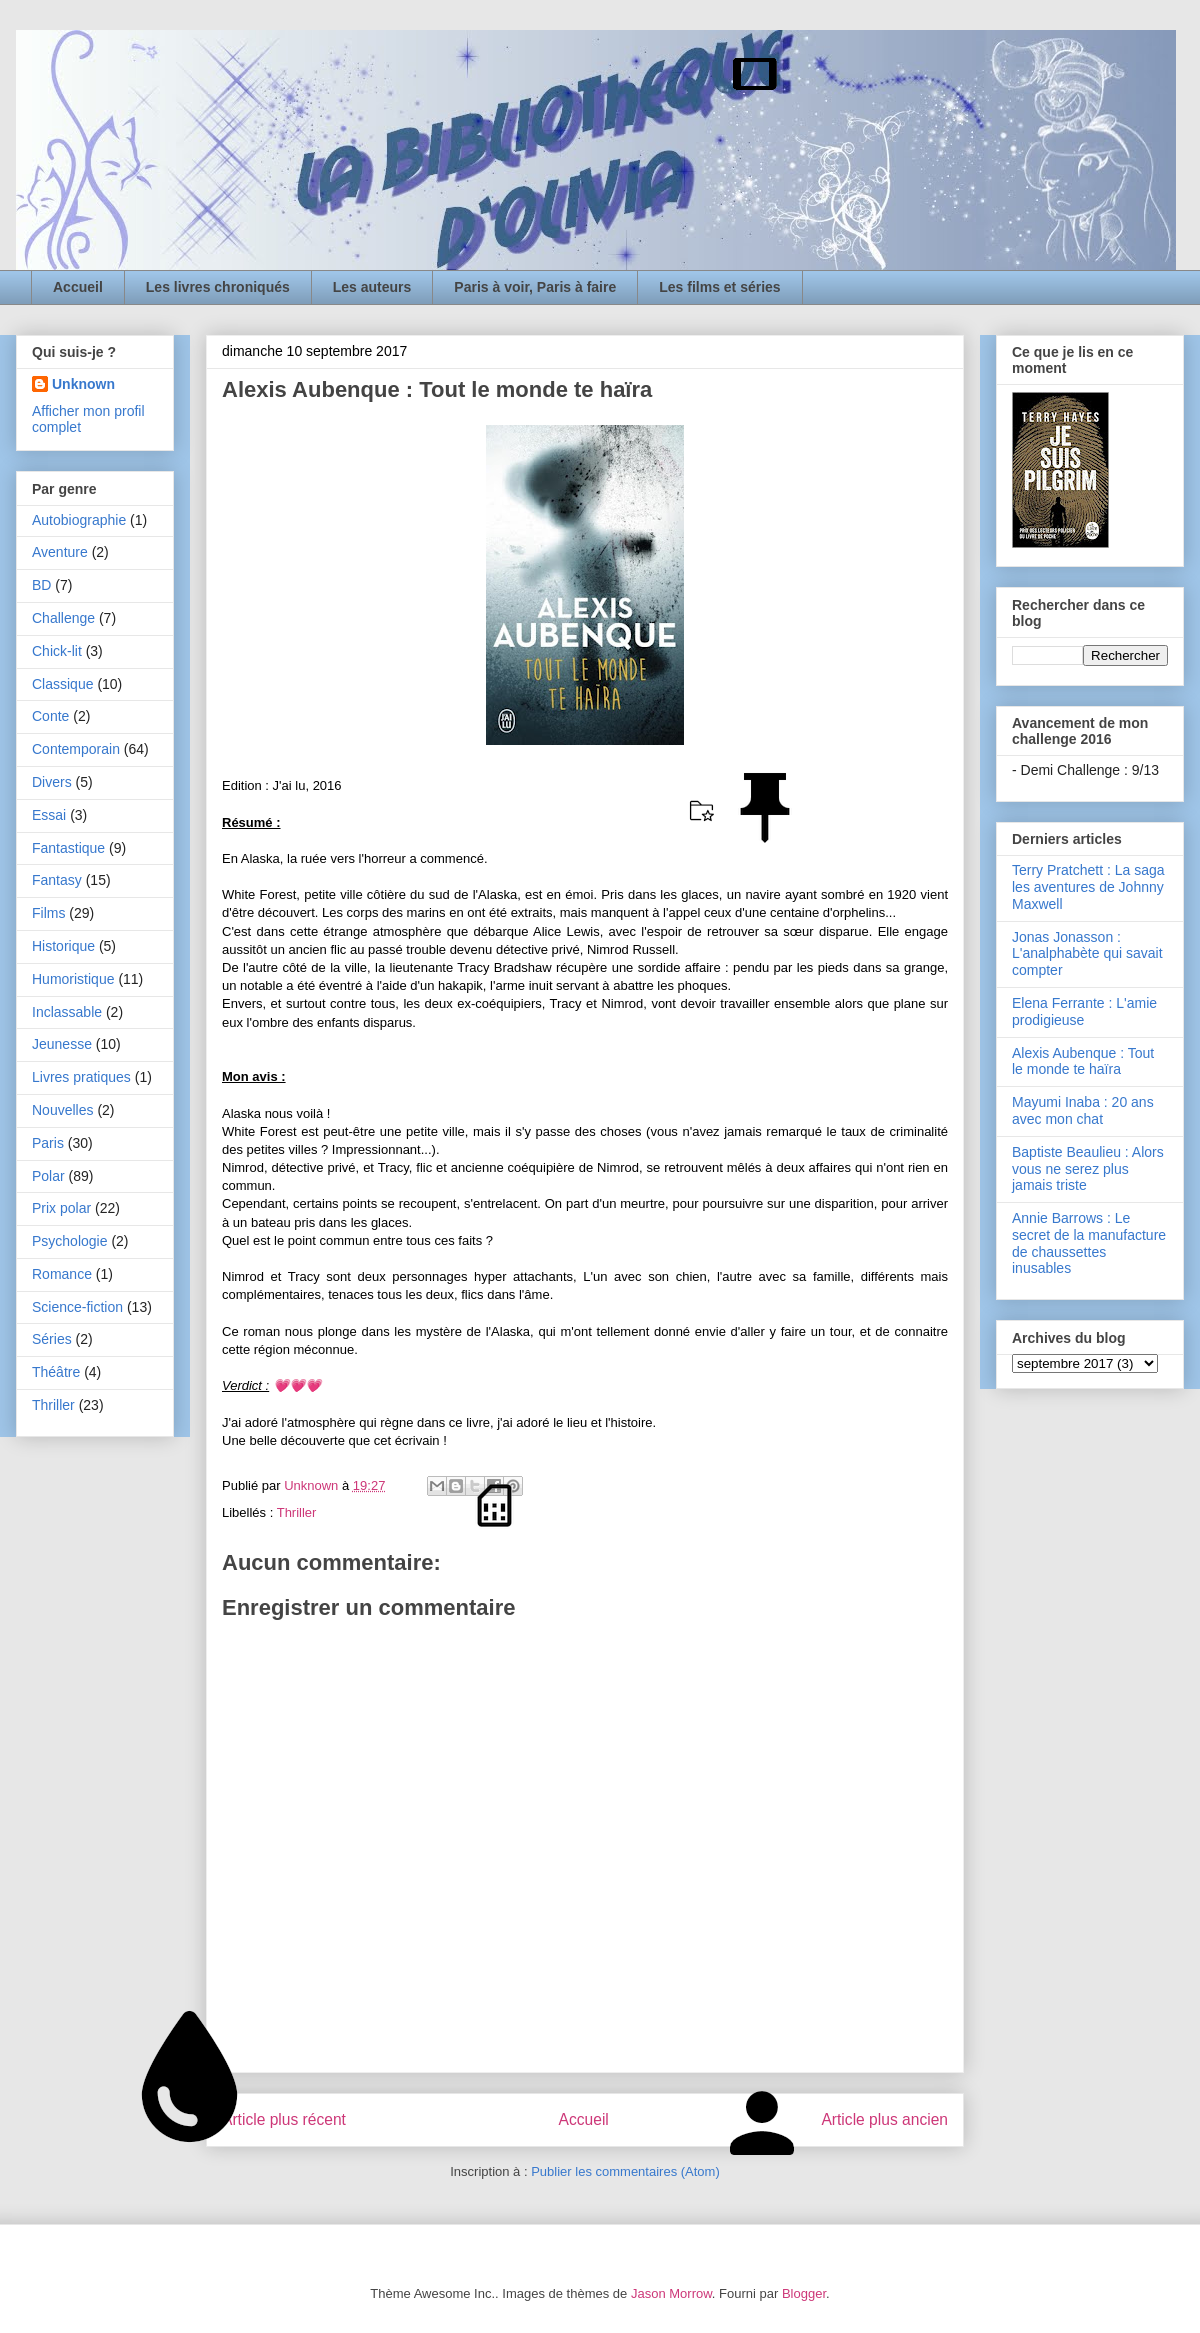 This screenshot has height=2333, width=1200. Describe the element at coordinates (701, 810) in the screenshot. I see `access your starred or favorite files` at that location.